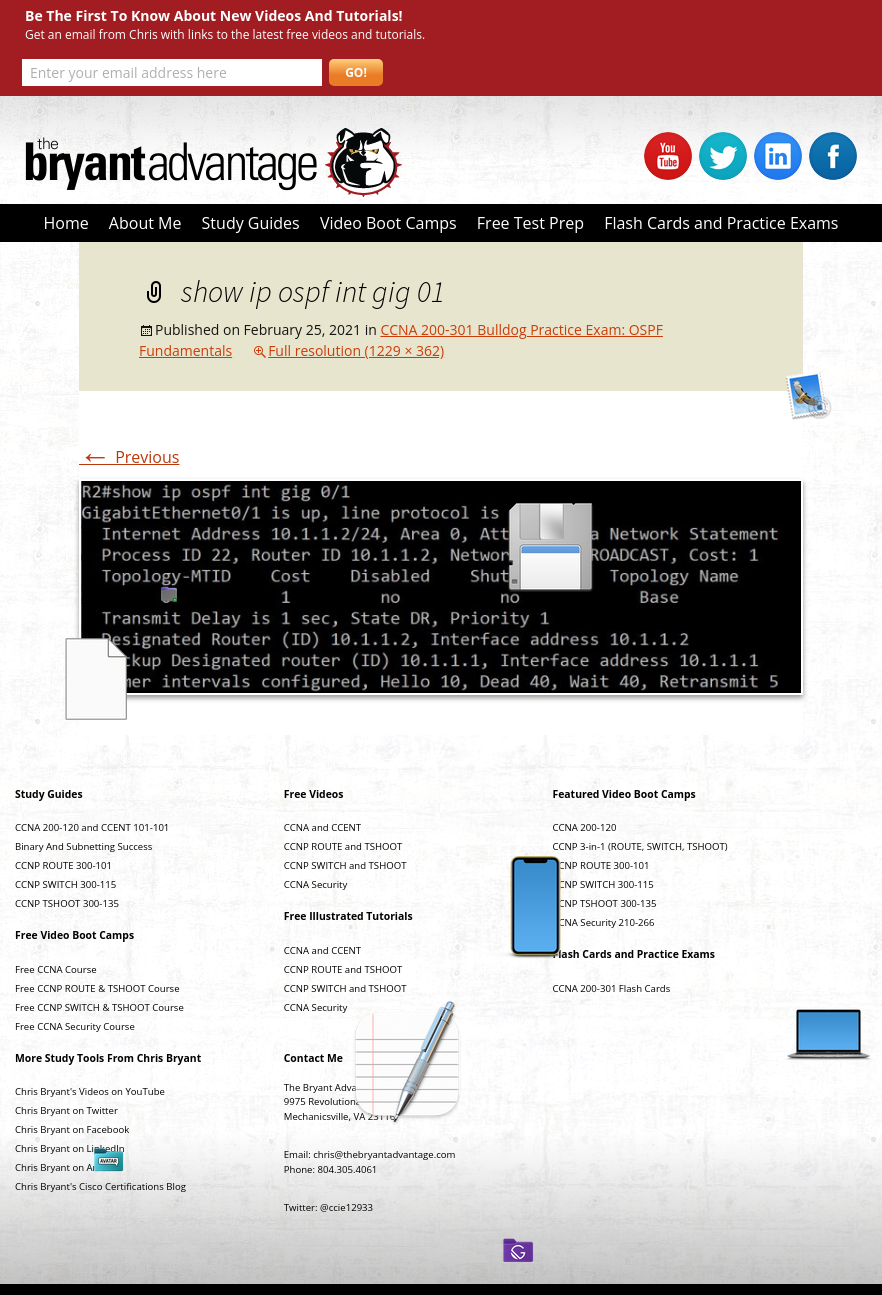 This screenshot has width=882, height=1295. I want to click on magneto-optical disk drive or storage device, so click(550, 547).